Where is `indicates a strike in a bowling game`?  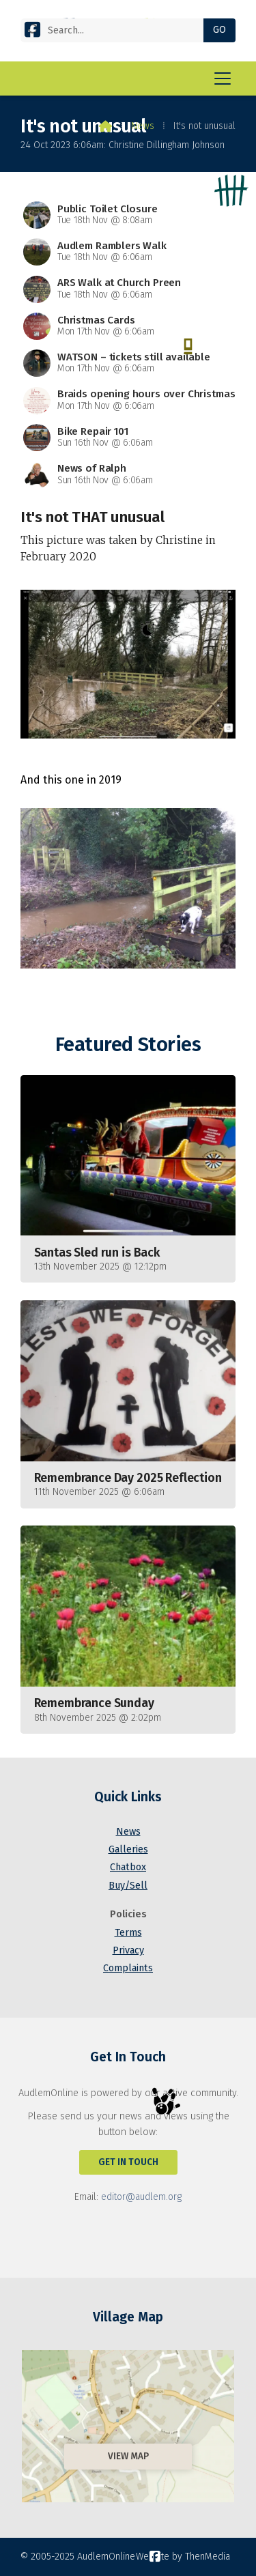 indicates a strike in a bowling game is located at coordinates (166, 2101).